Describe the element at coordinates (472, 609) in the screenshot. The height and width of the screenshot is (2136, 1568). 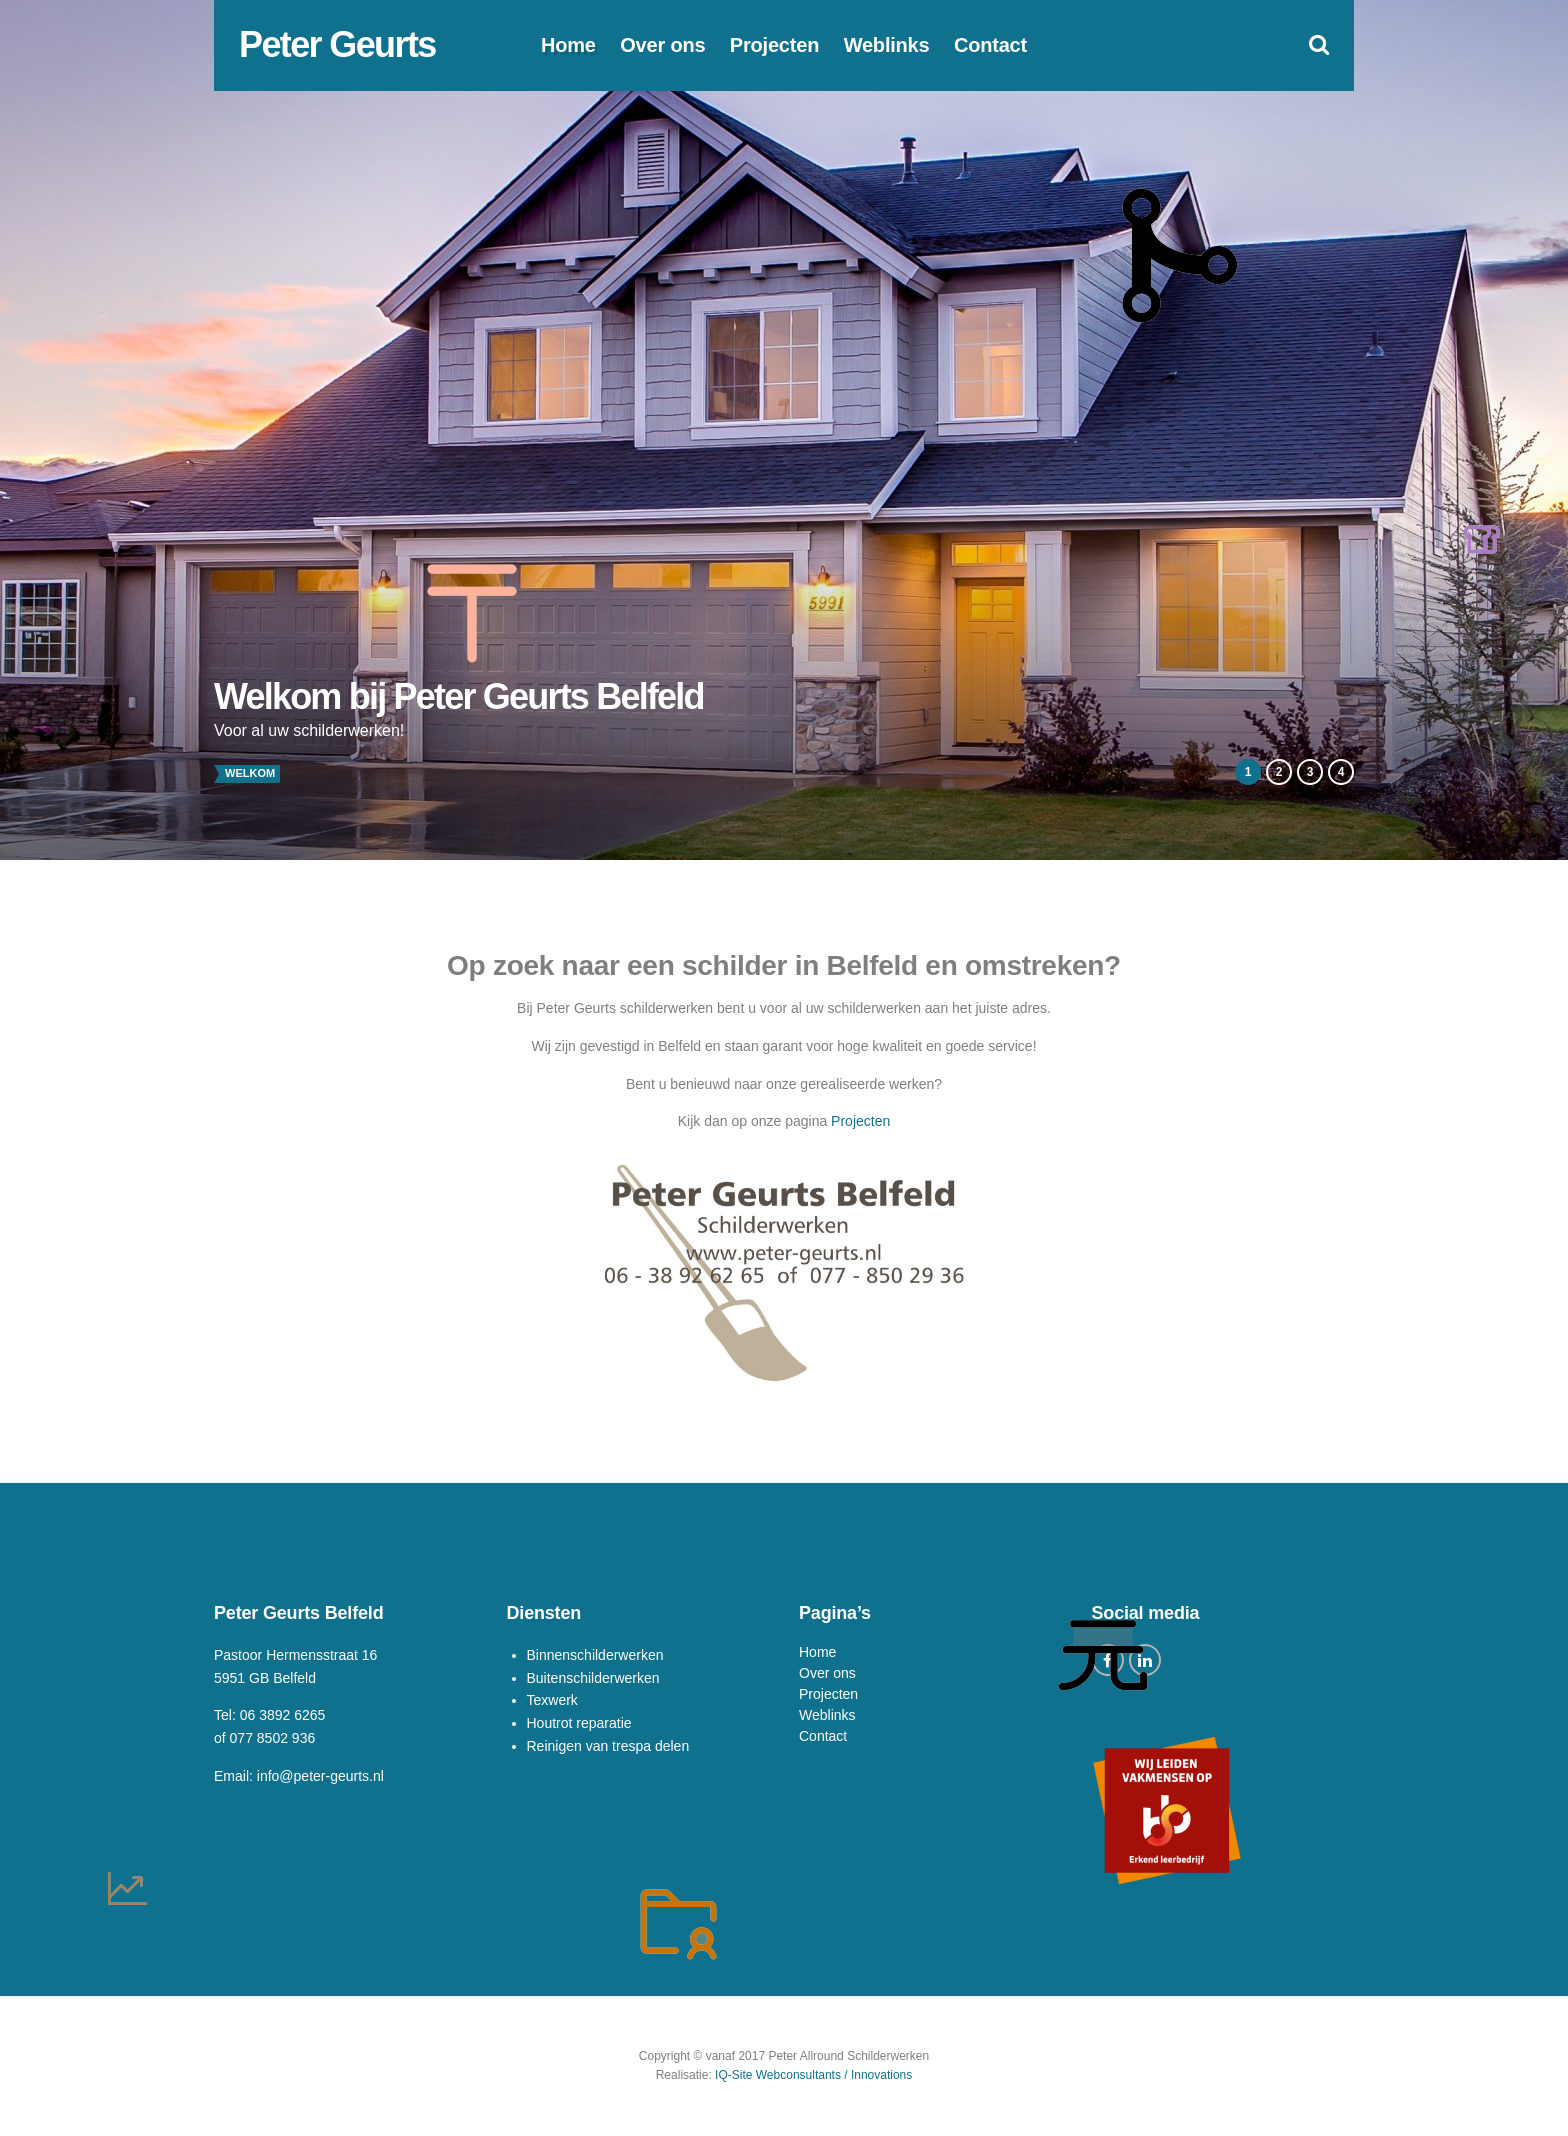
I see `display prices in kazakhstani tenge` at that location.